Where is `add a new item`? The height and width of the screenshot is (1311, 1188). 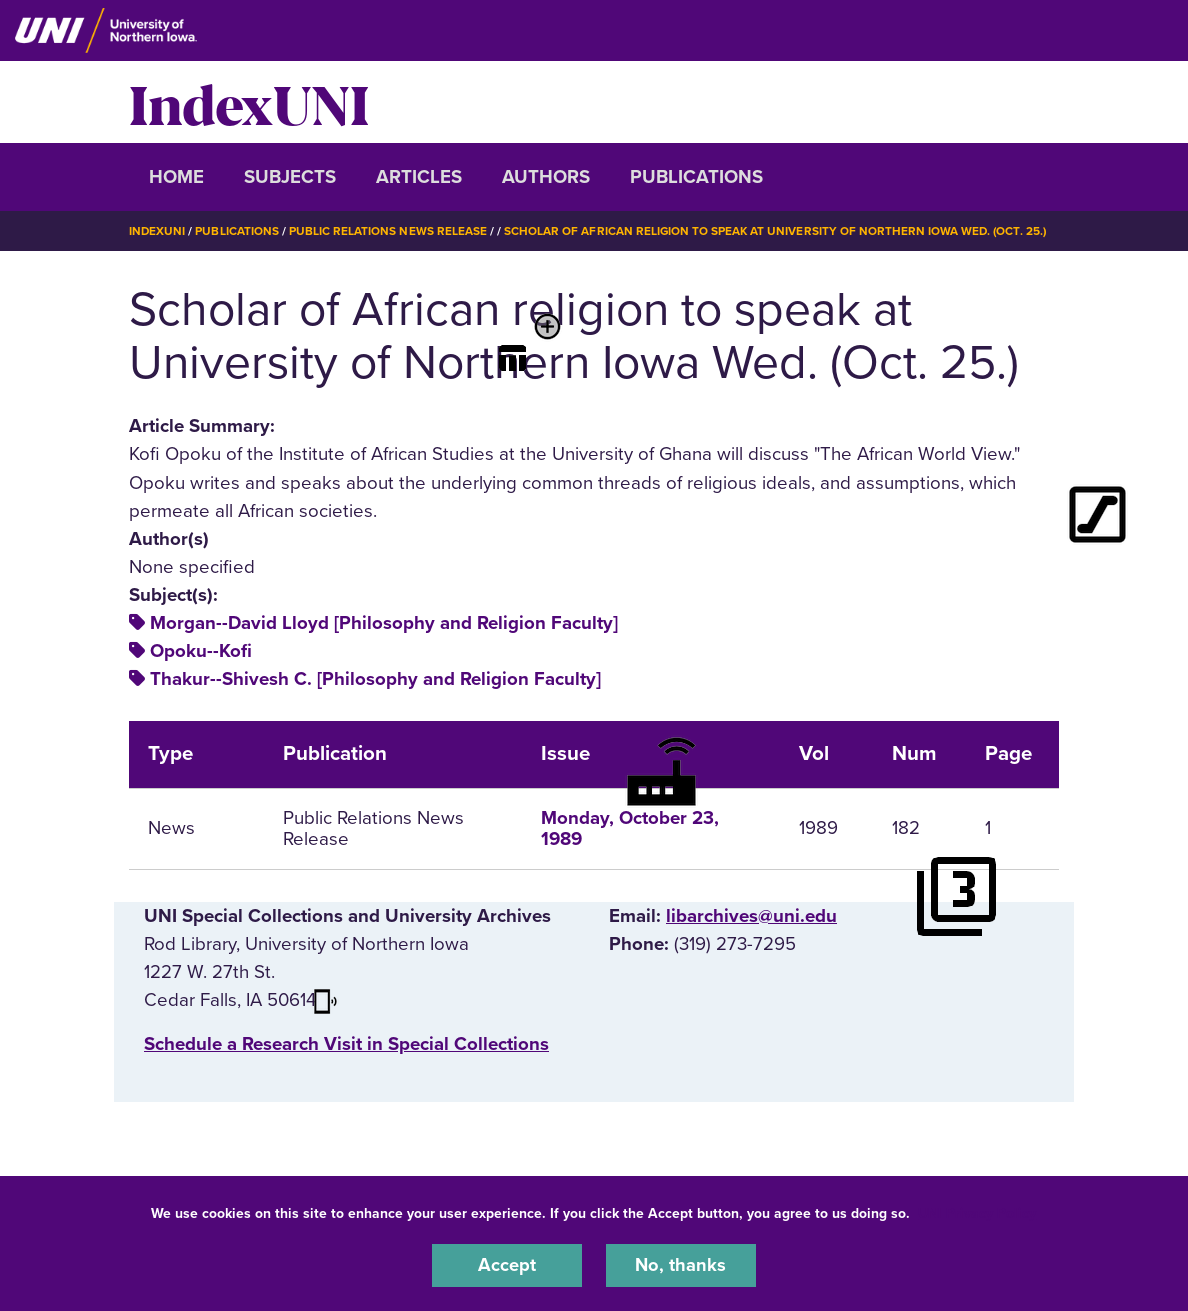 add a new item is located at coordinates (547, 326).